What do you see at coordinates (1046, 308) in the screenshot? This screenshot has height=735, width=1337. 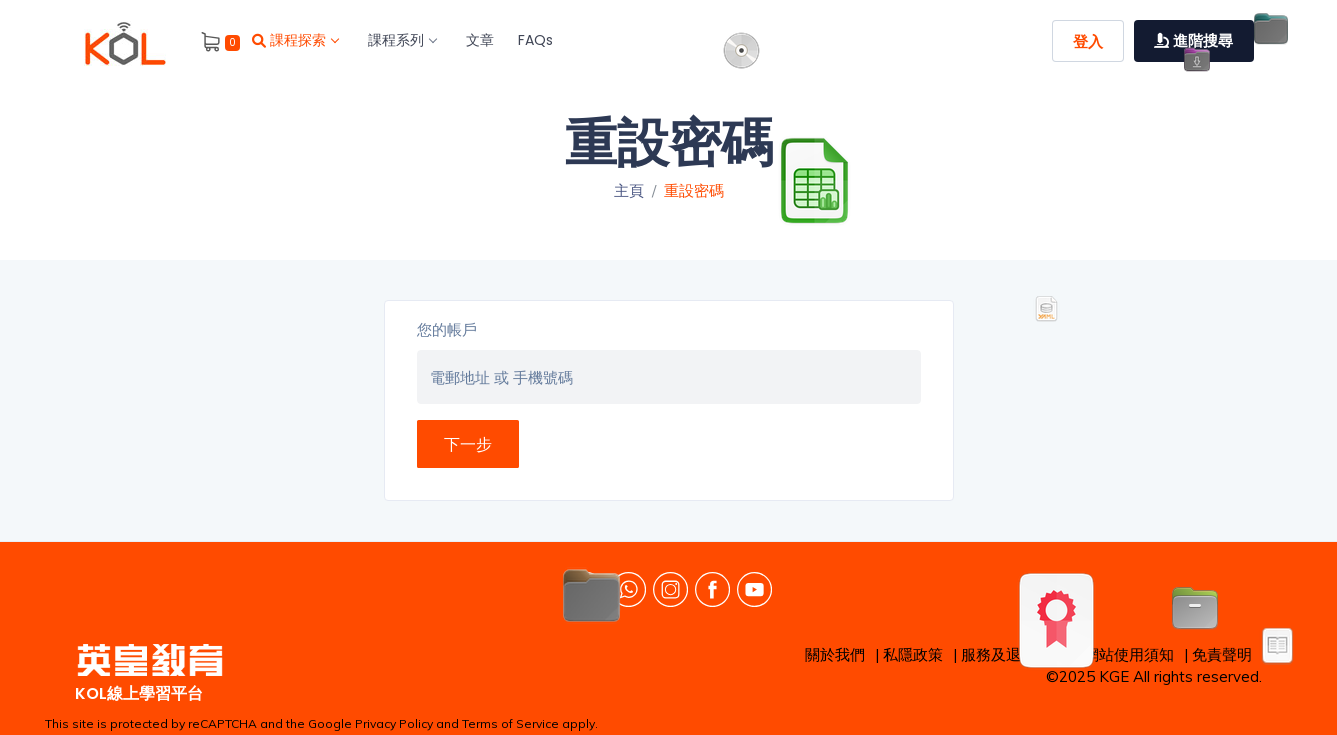 I see `a yaml configuration file` at bounding box center [1046, 308].